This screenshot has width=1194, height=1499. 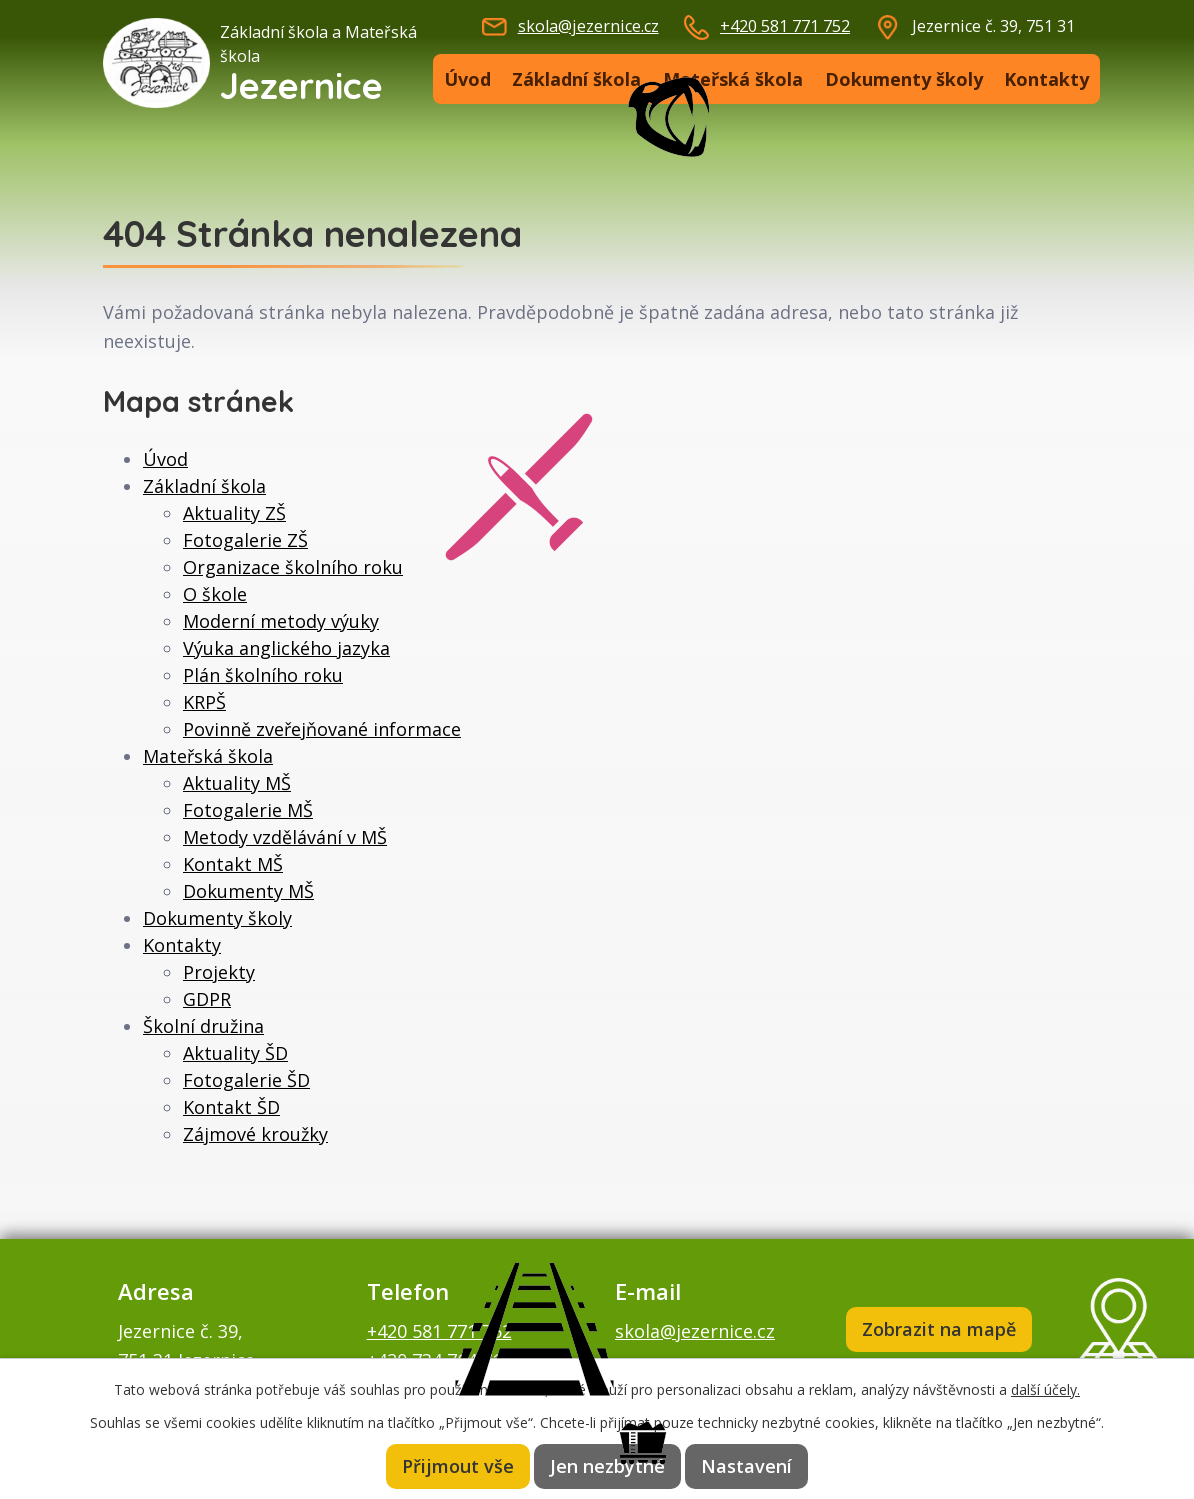 I want to click on access glider or sailplane activities, so click(x=519, y=487).